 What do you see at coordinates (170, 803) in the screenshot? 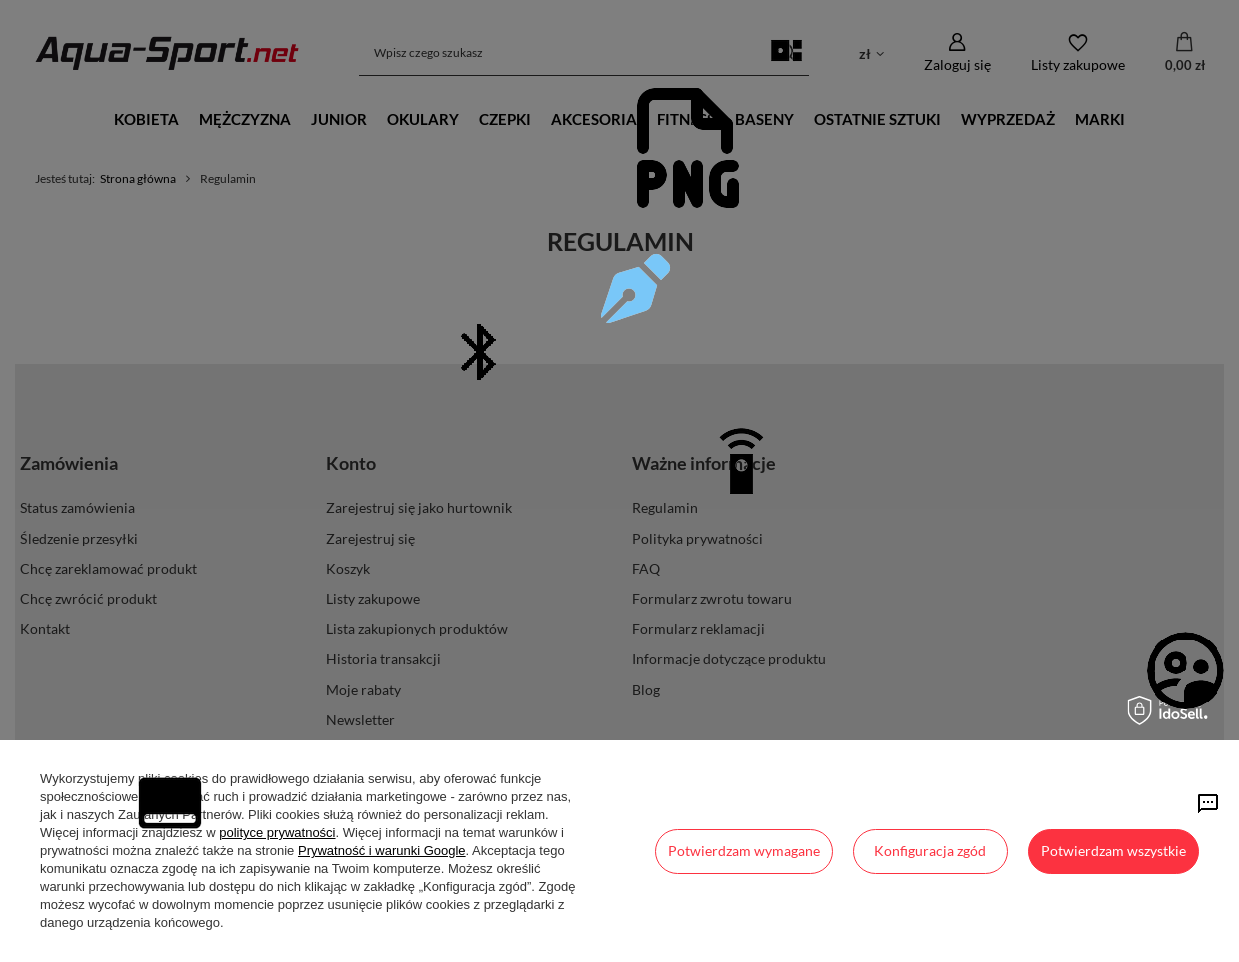
I see `add a call-to-action overlay to video content` at bounding box center [170, 803].